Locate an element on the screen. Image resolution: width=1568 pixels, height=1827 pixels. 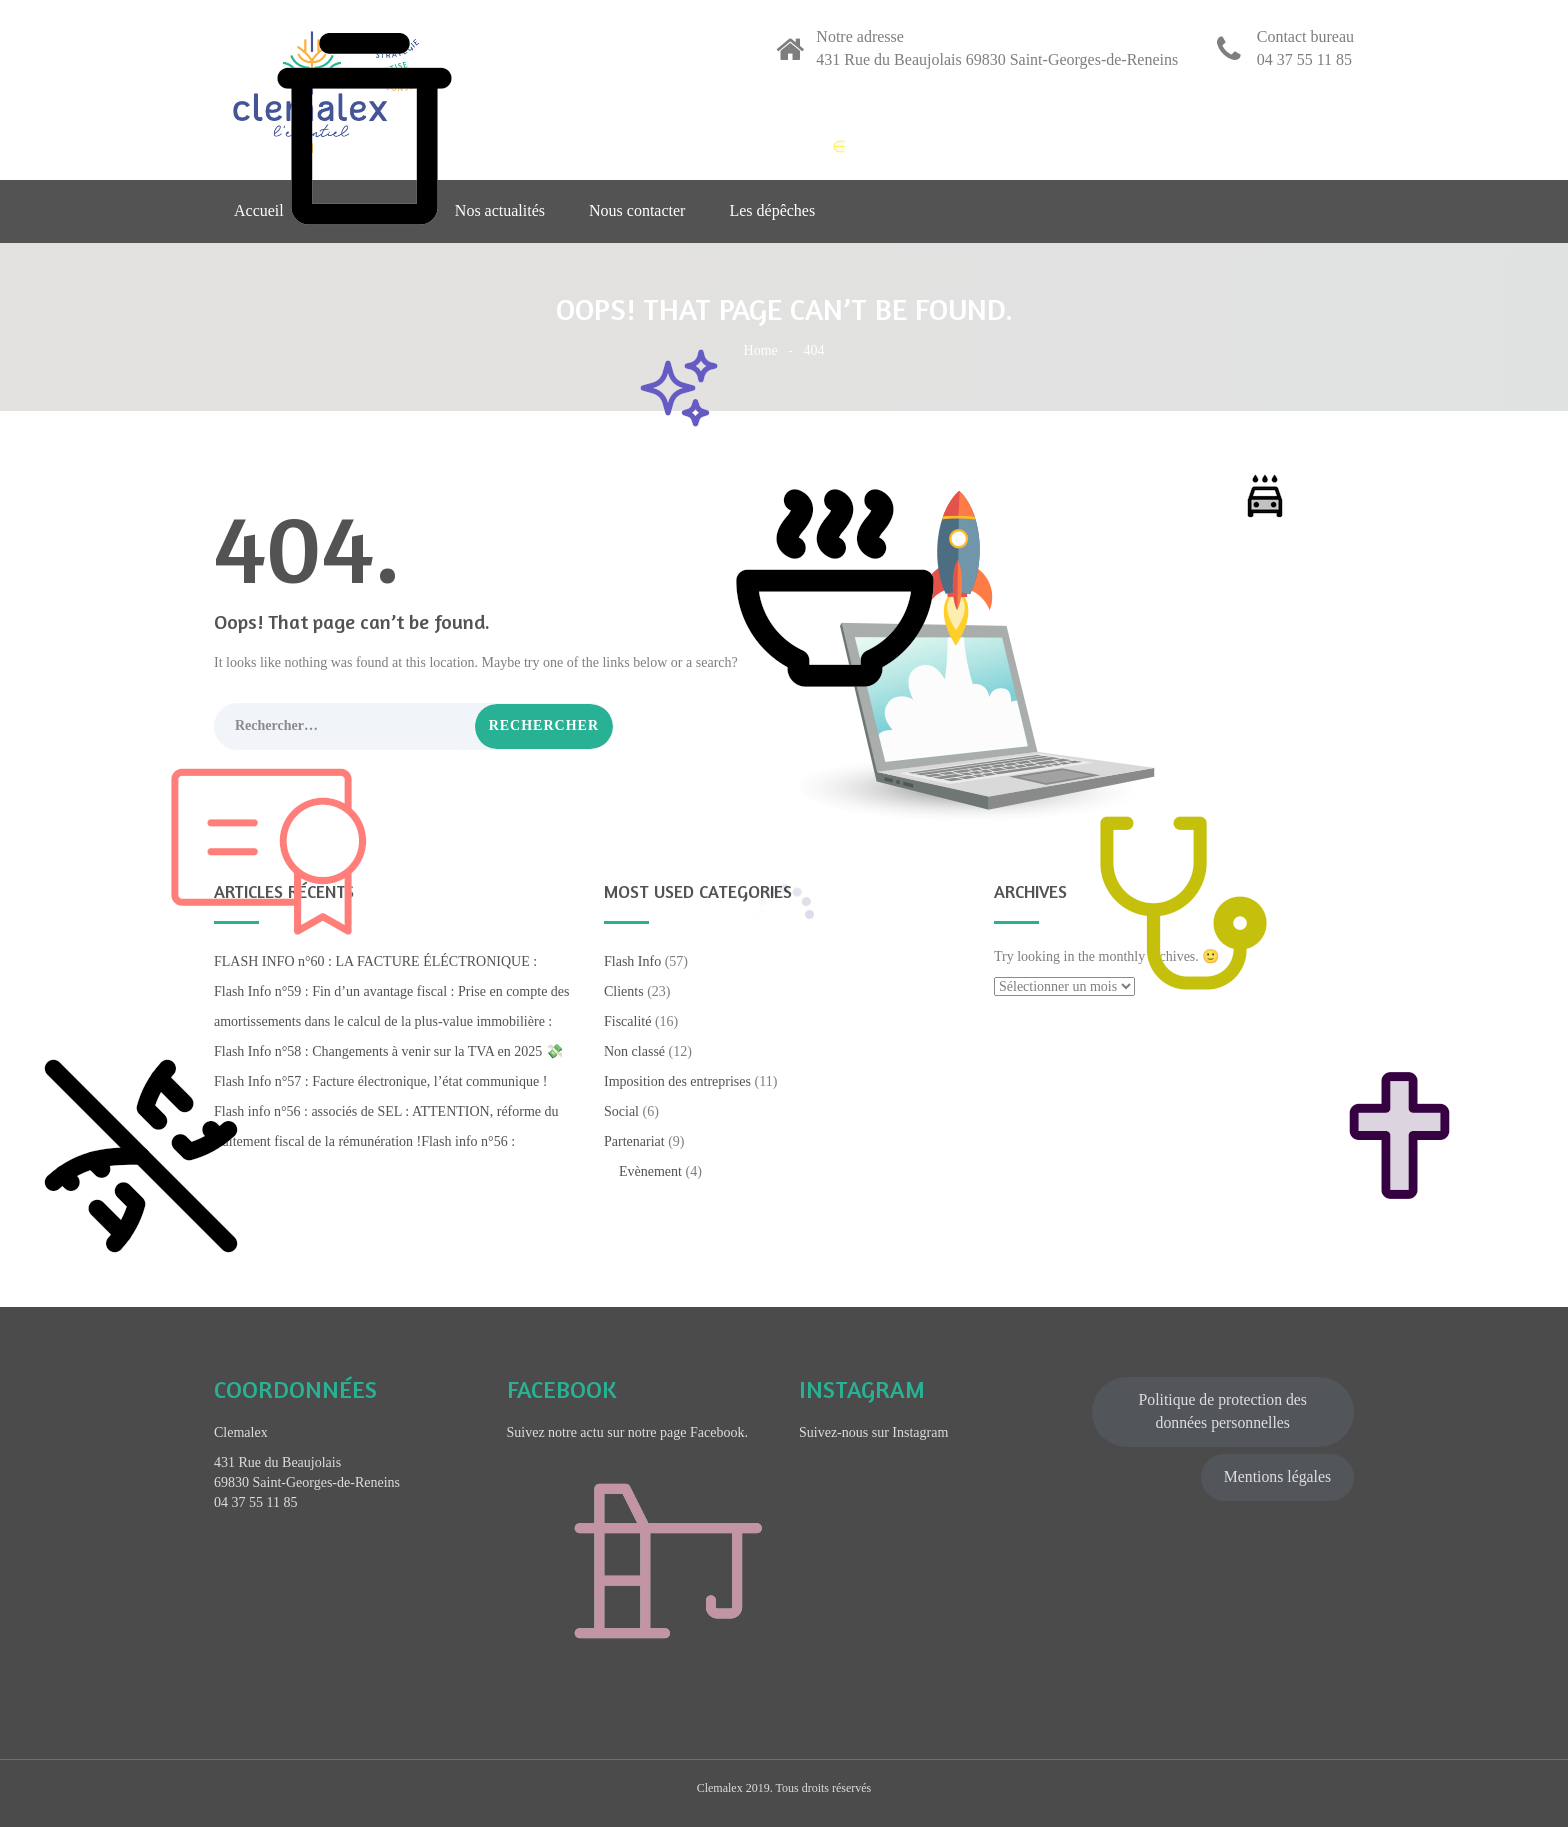
disable genetic or DNA-related features is located at coordinates (141, 1156).